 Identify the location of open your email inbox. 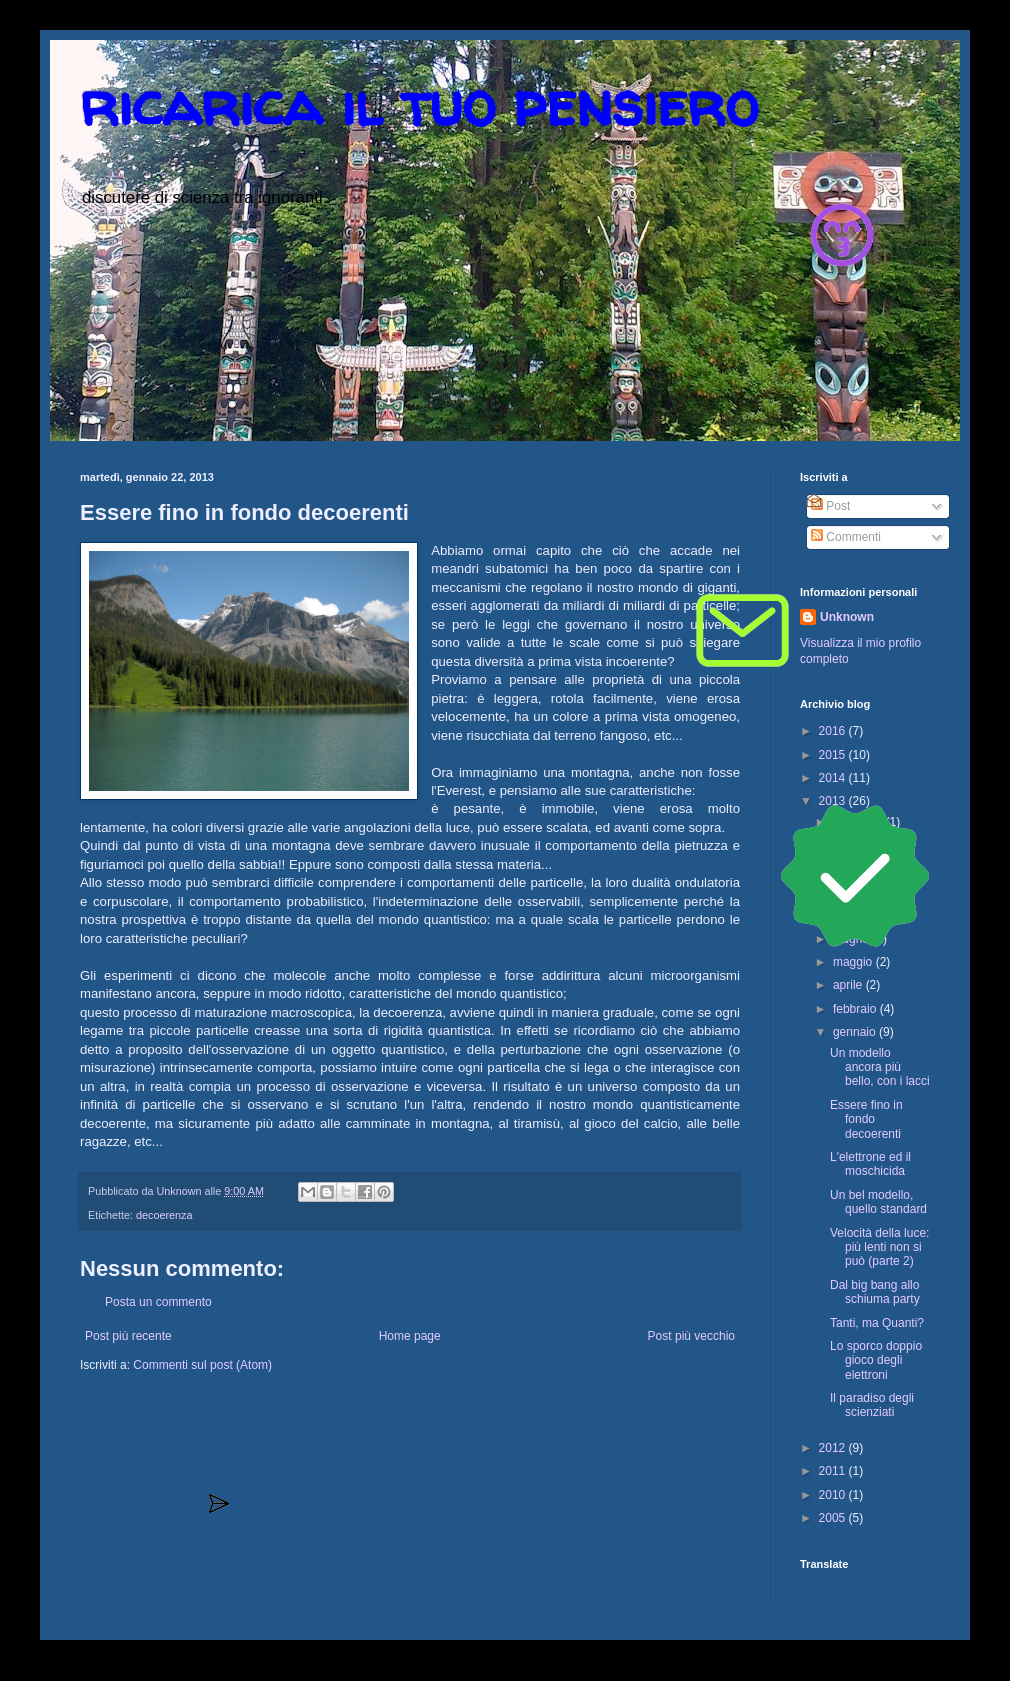
(742, 630).